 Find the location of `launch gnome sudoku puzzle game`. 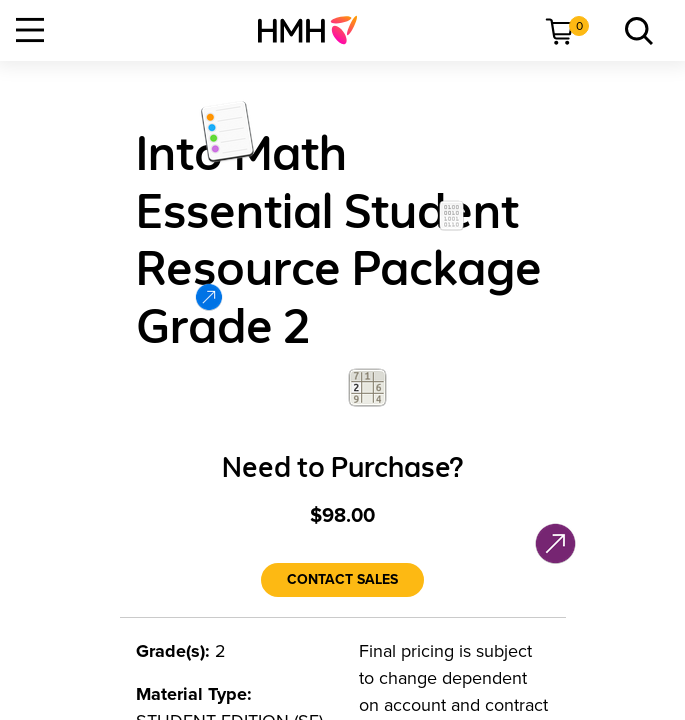

launch gnome sudoku puzzle game is located at coordinates (367, 387).